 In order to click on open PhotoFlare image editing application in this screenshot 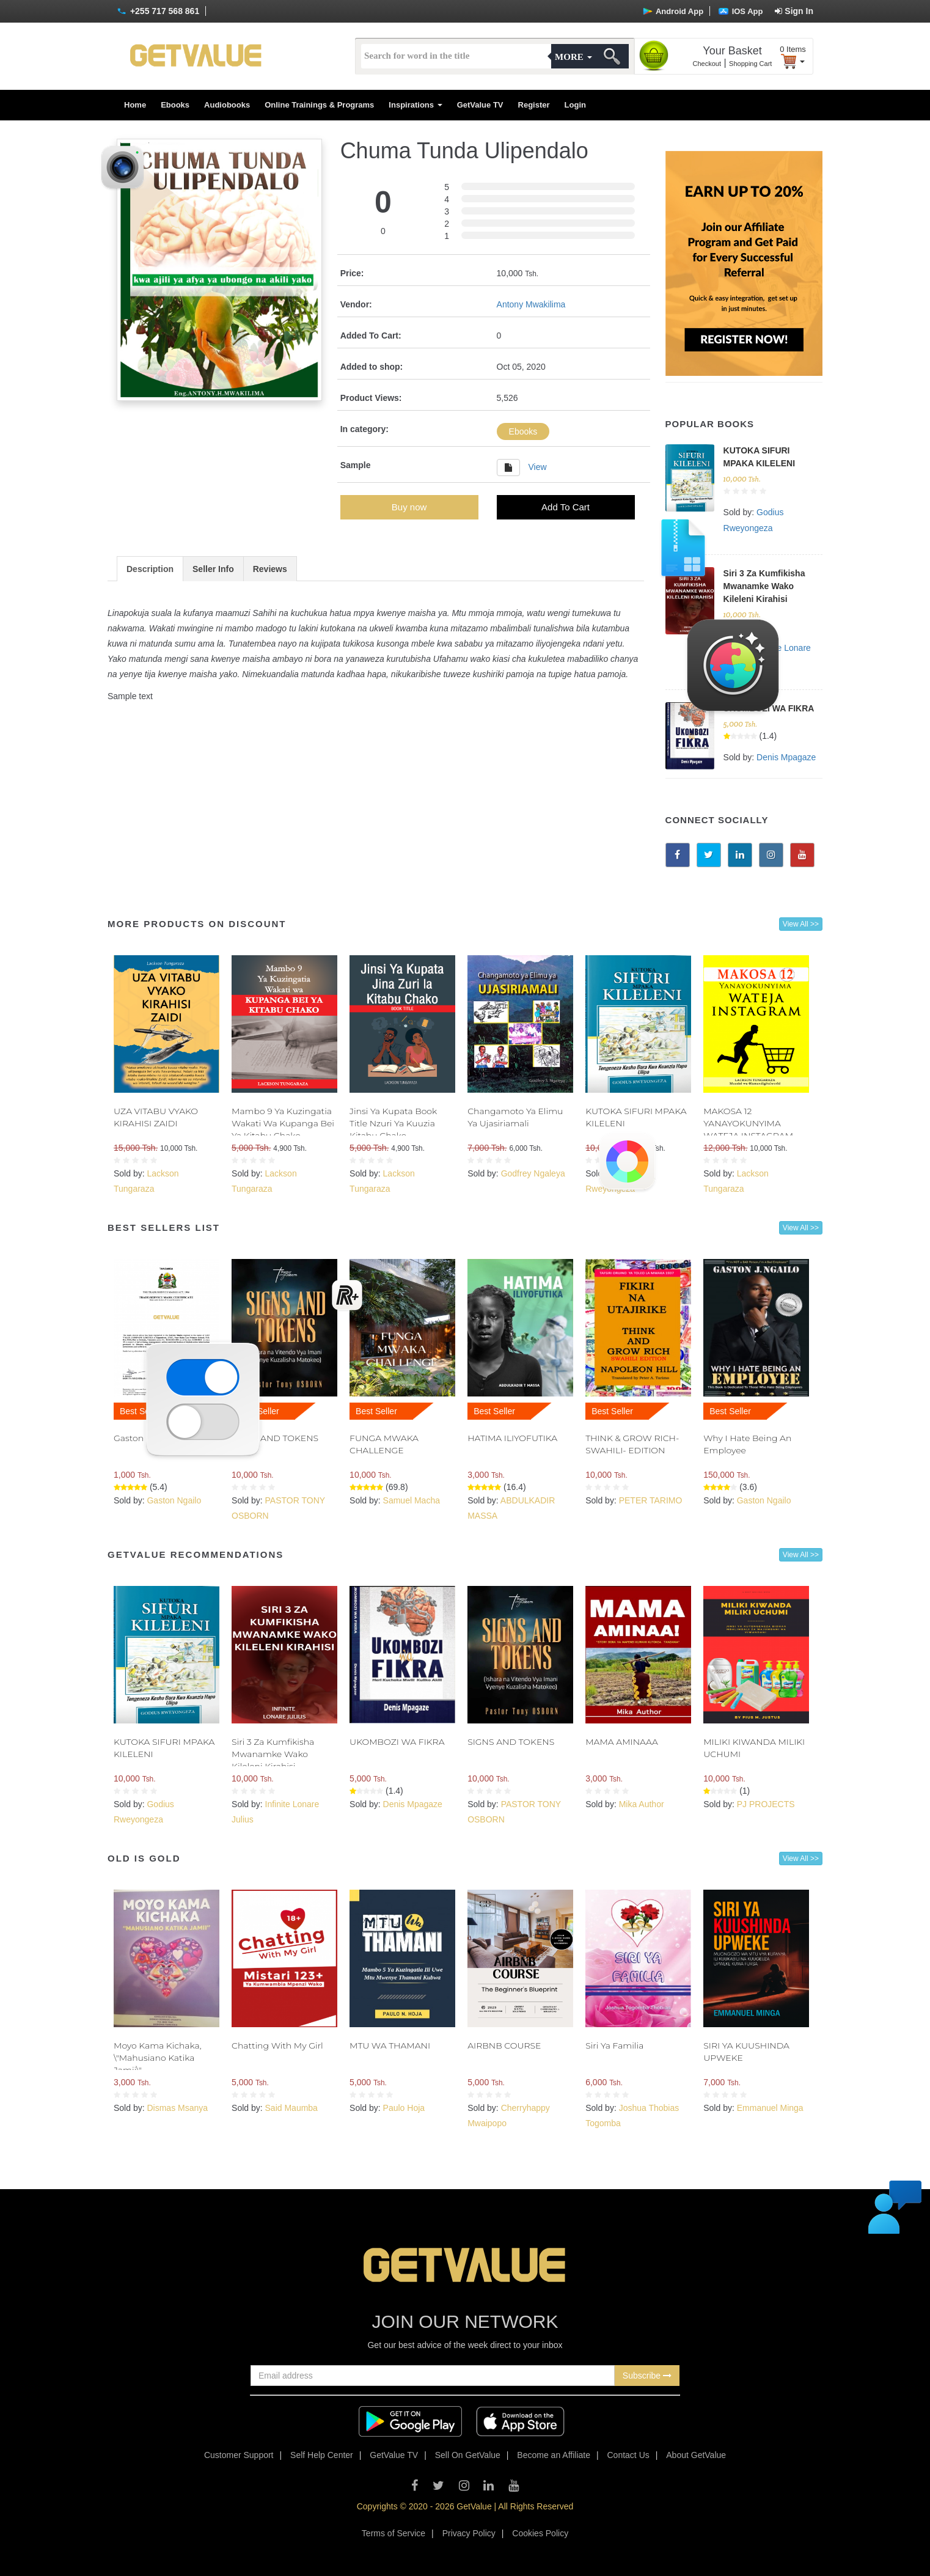, I will do `click(733, 665)`.